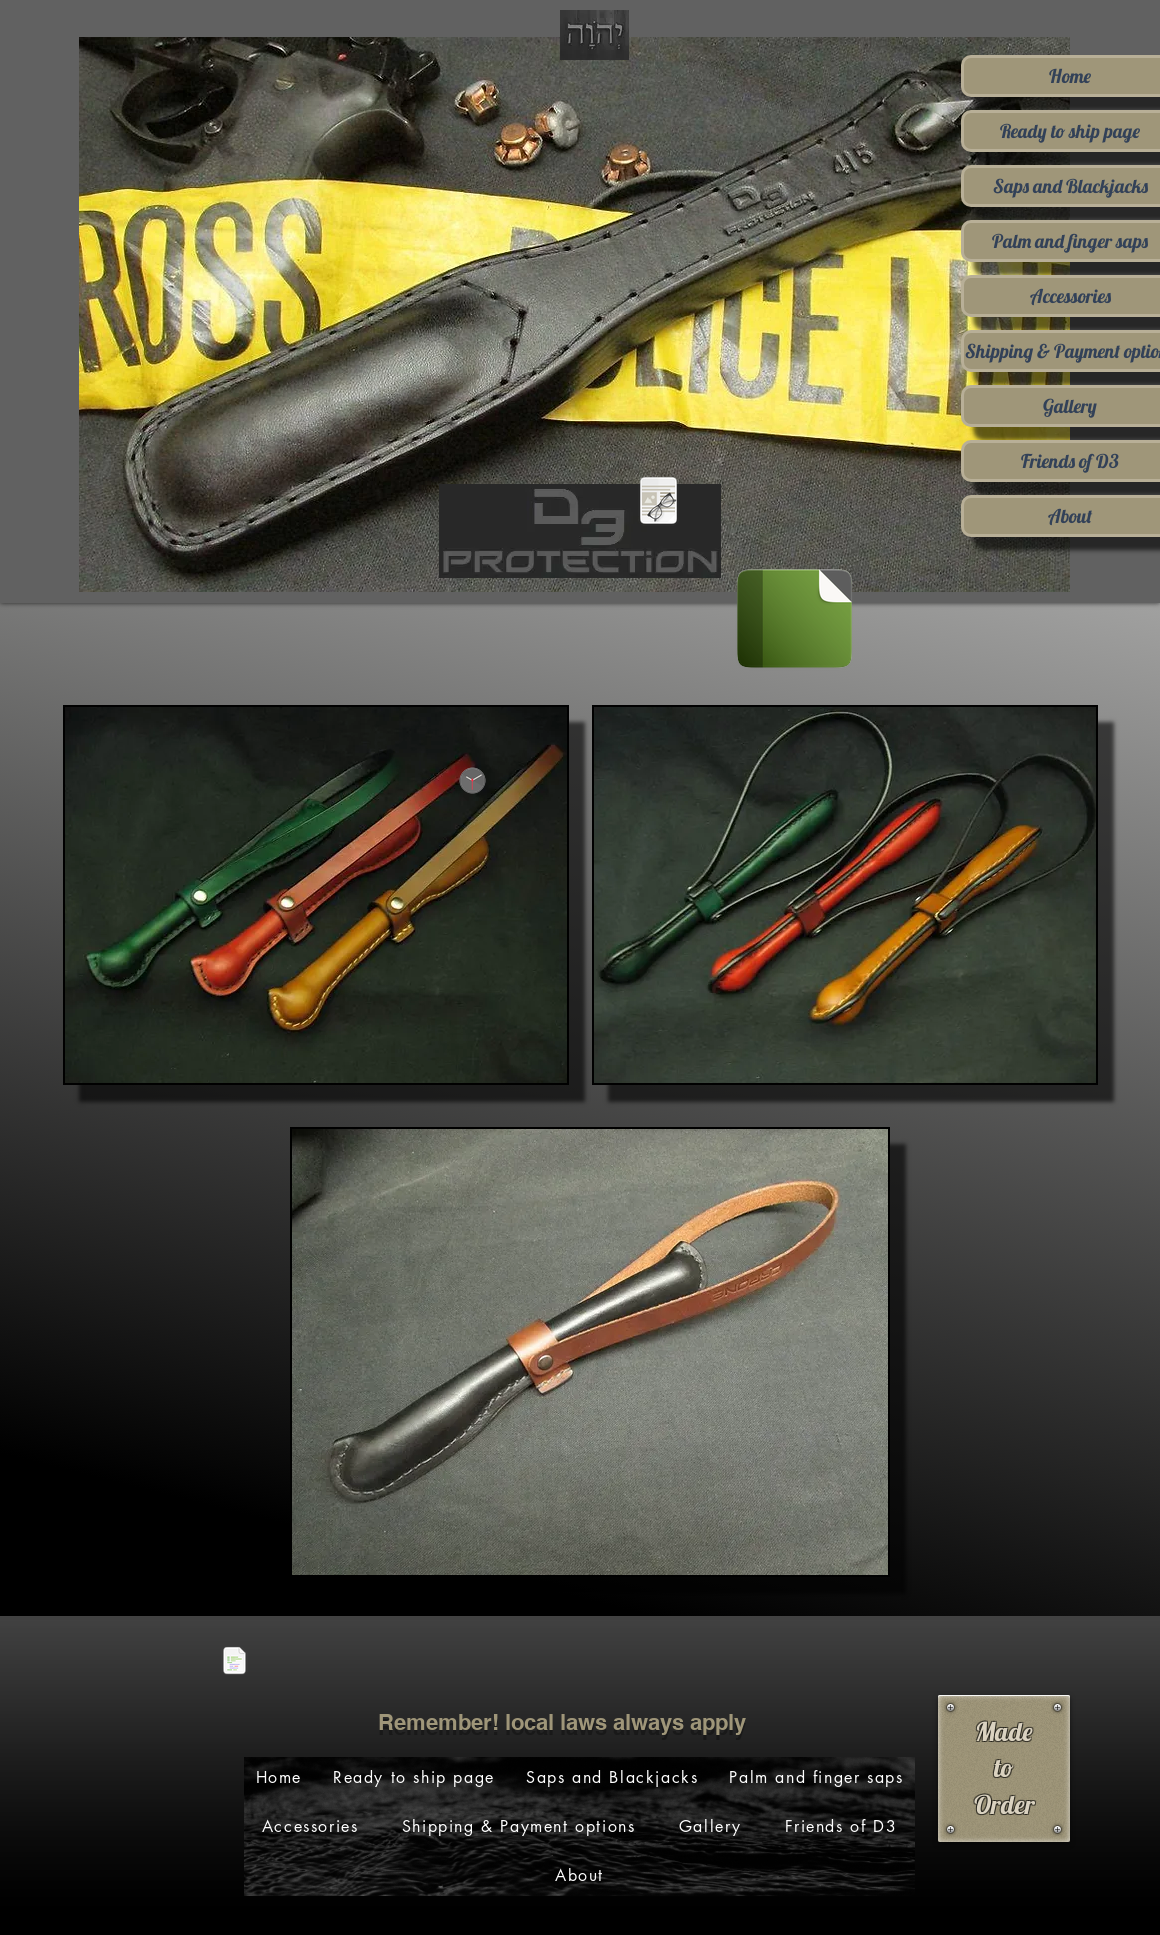  I want to click on open the clock app, so click(472, 780).